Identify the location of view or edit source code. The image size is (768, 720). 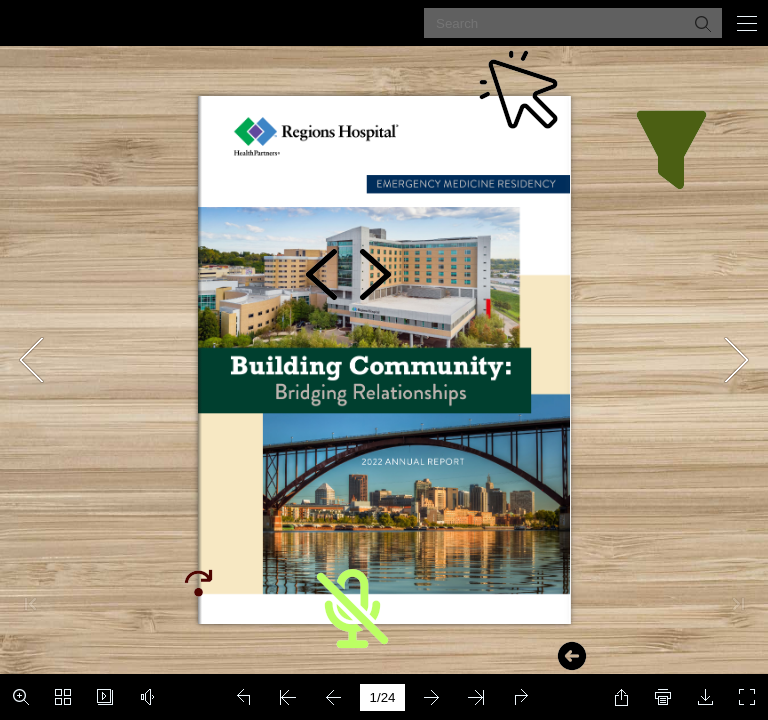
(348, 274).